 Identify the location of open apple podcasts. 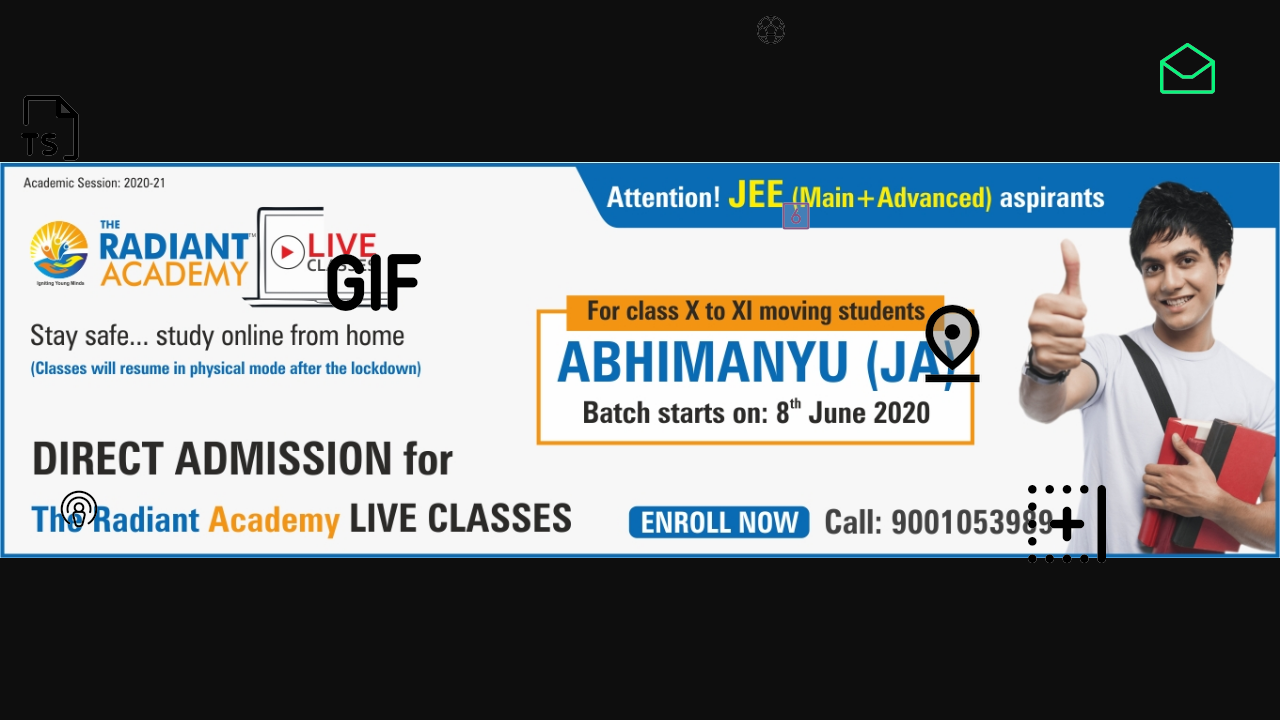
(79, 509).